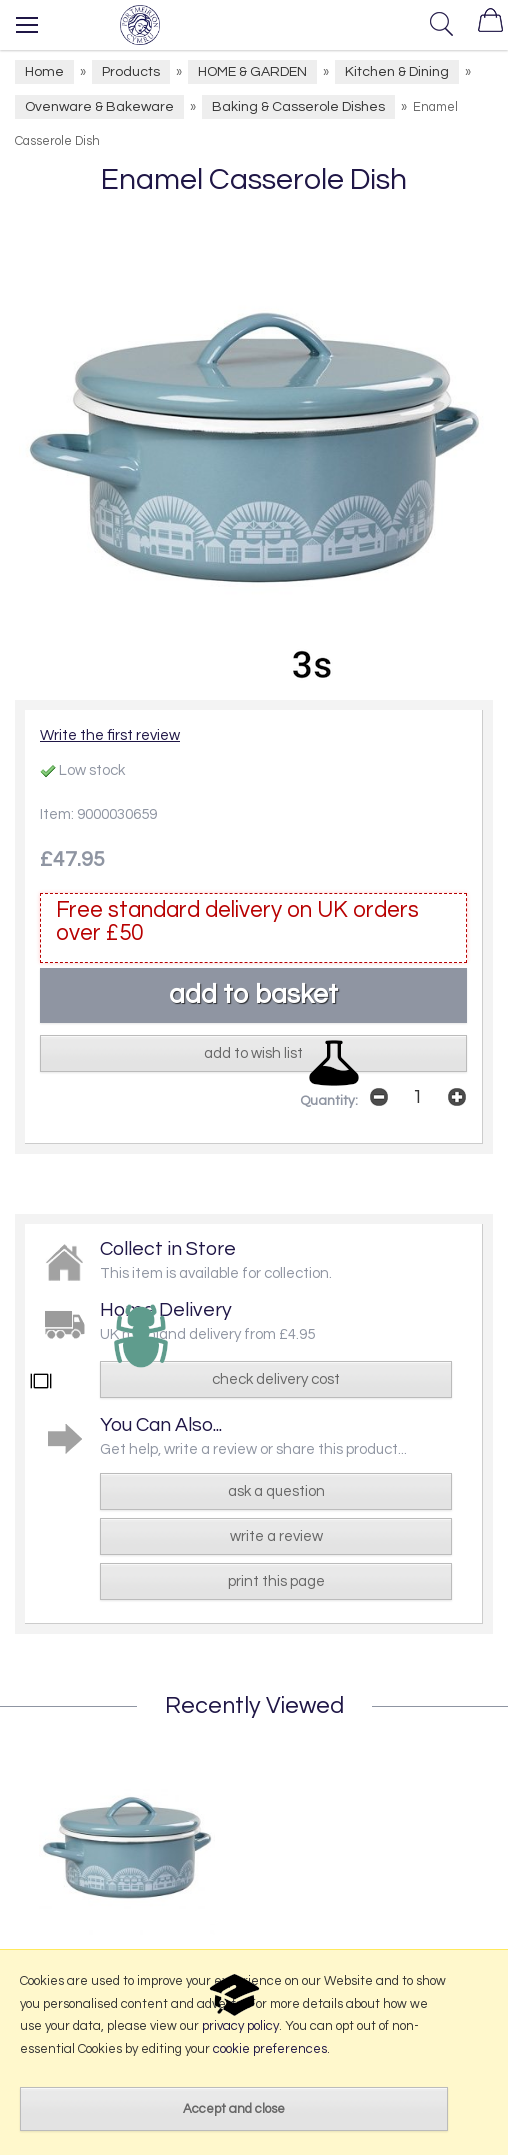 This screenshot has width=508, height=2155. I want to click on report a bug or issue, so click(141, 1336).